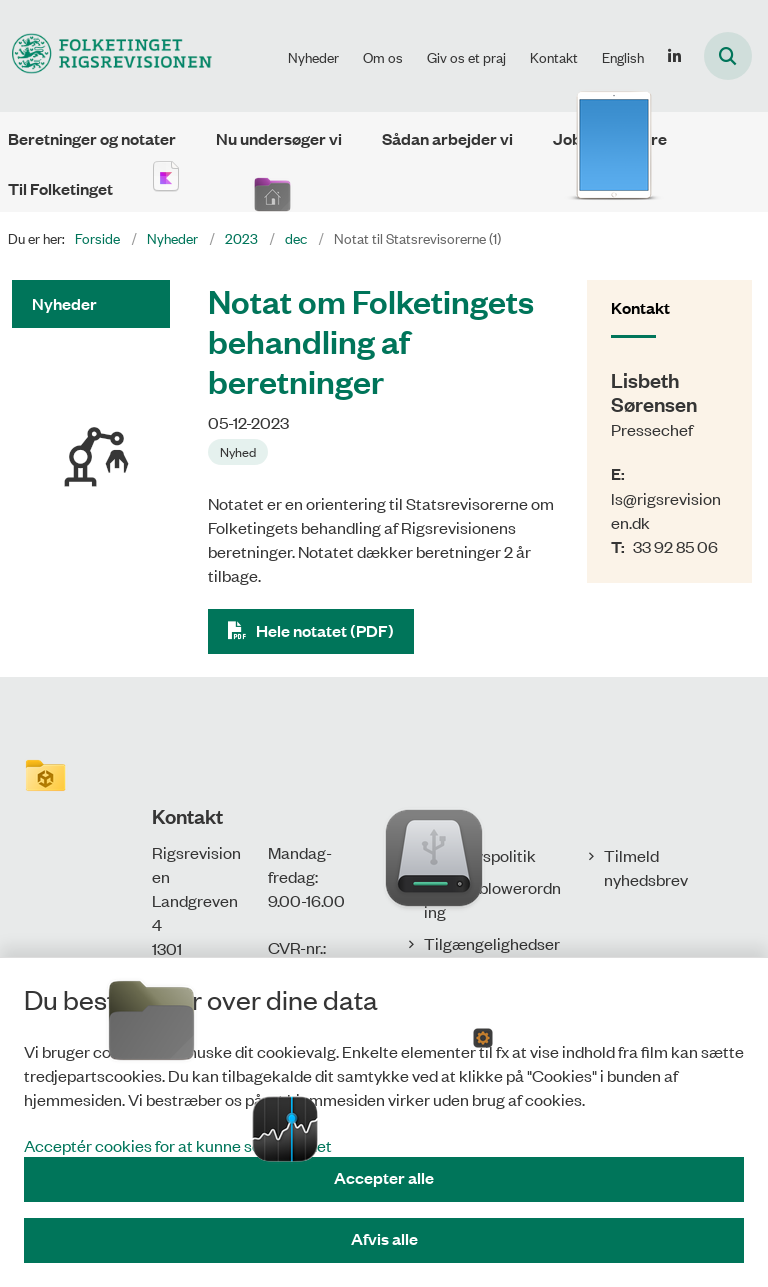 The width and height of the screenshot is (768, 1287). Describe the element at coordinates (483, 1038) in the screenshot. I see `launch factorio game` at that location.